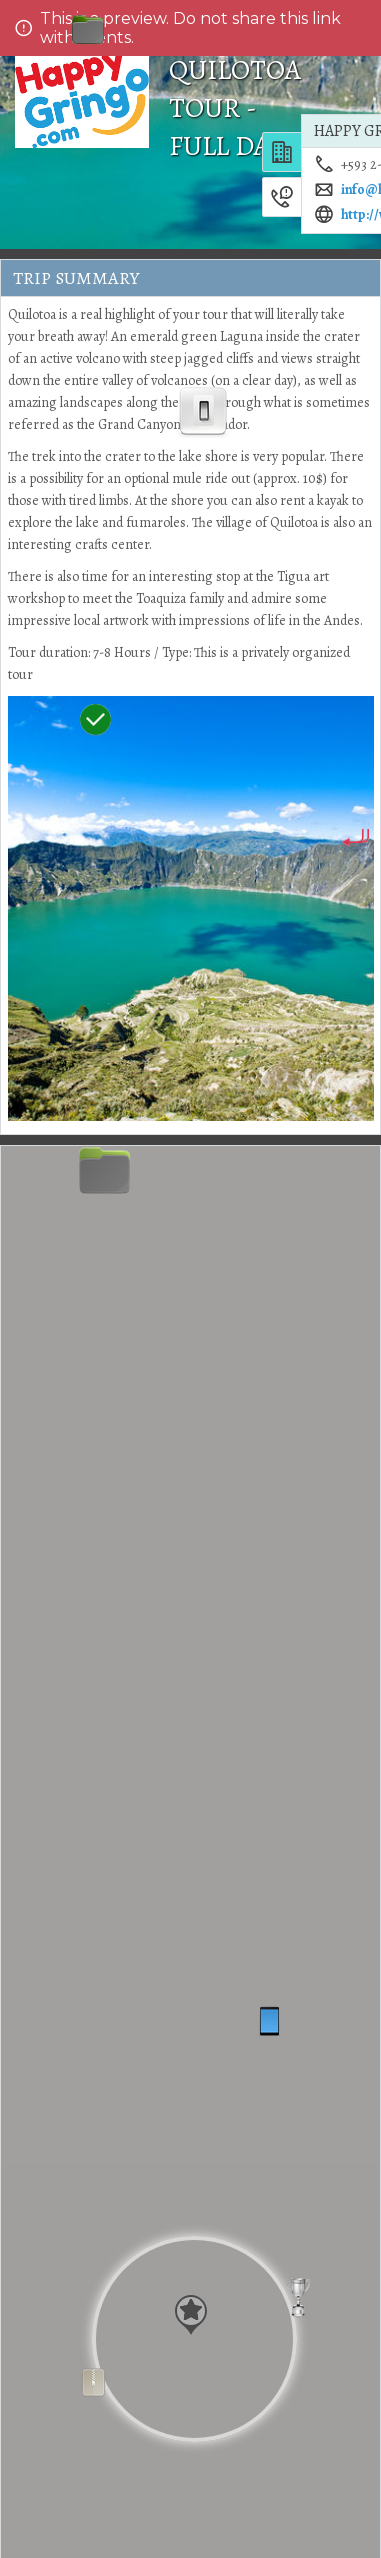 The height and width of the screenshot is (2558, 381). What do you see at coordinates (95, 719) in the screenshot?
I see `indicates dropbox file is fully synced` at bounding box center [95, 719].